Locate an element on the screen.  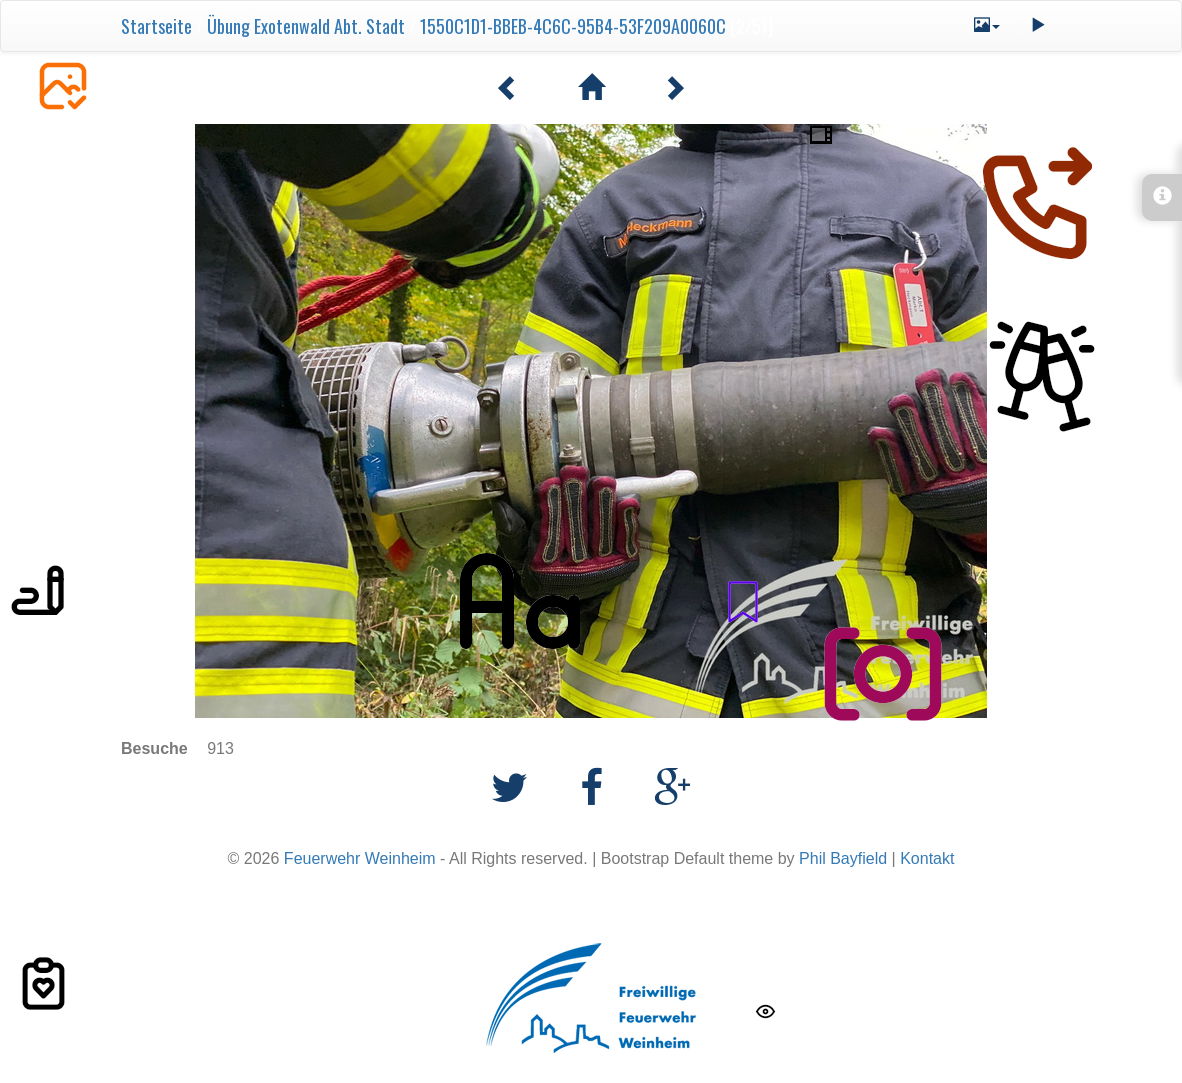
change text case formatting is located at coordinates (520, 601).